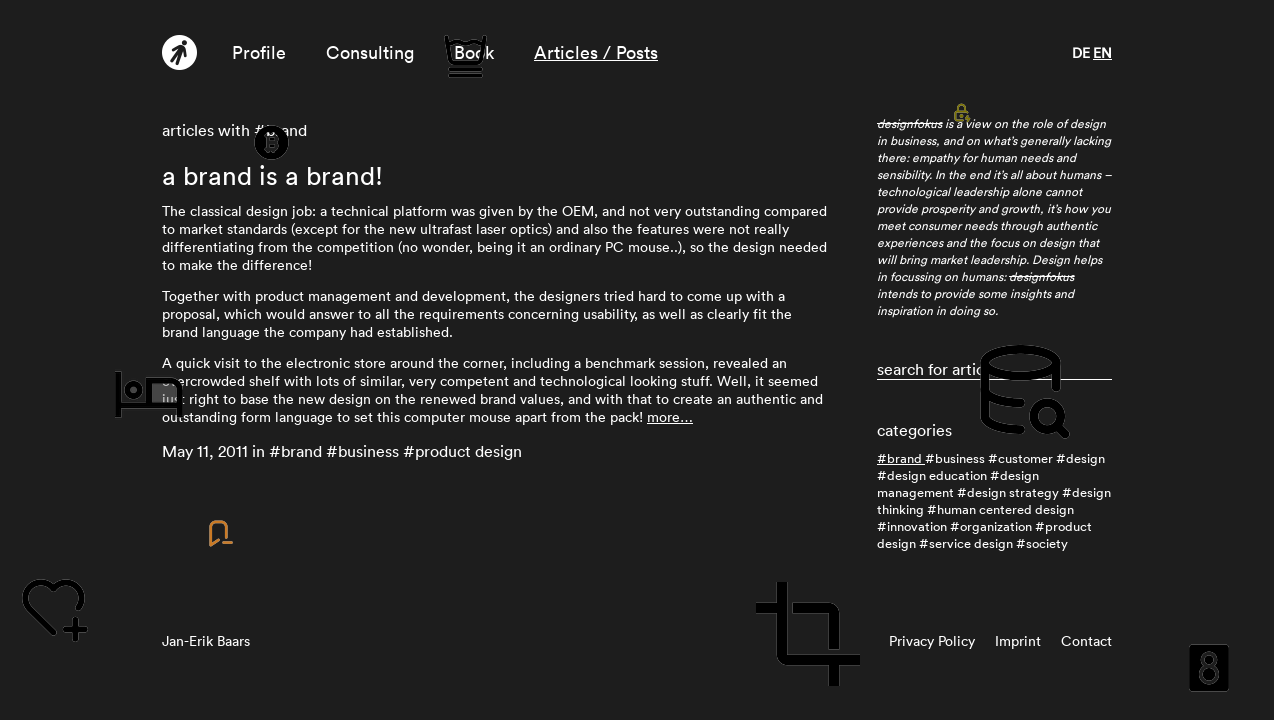 This screenshot has width=1274, height=720. I want to click on gentle wash cycle setting, so click(465, 56).